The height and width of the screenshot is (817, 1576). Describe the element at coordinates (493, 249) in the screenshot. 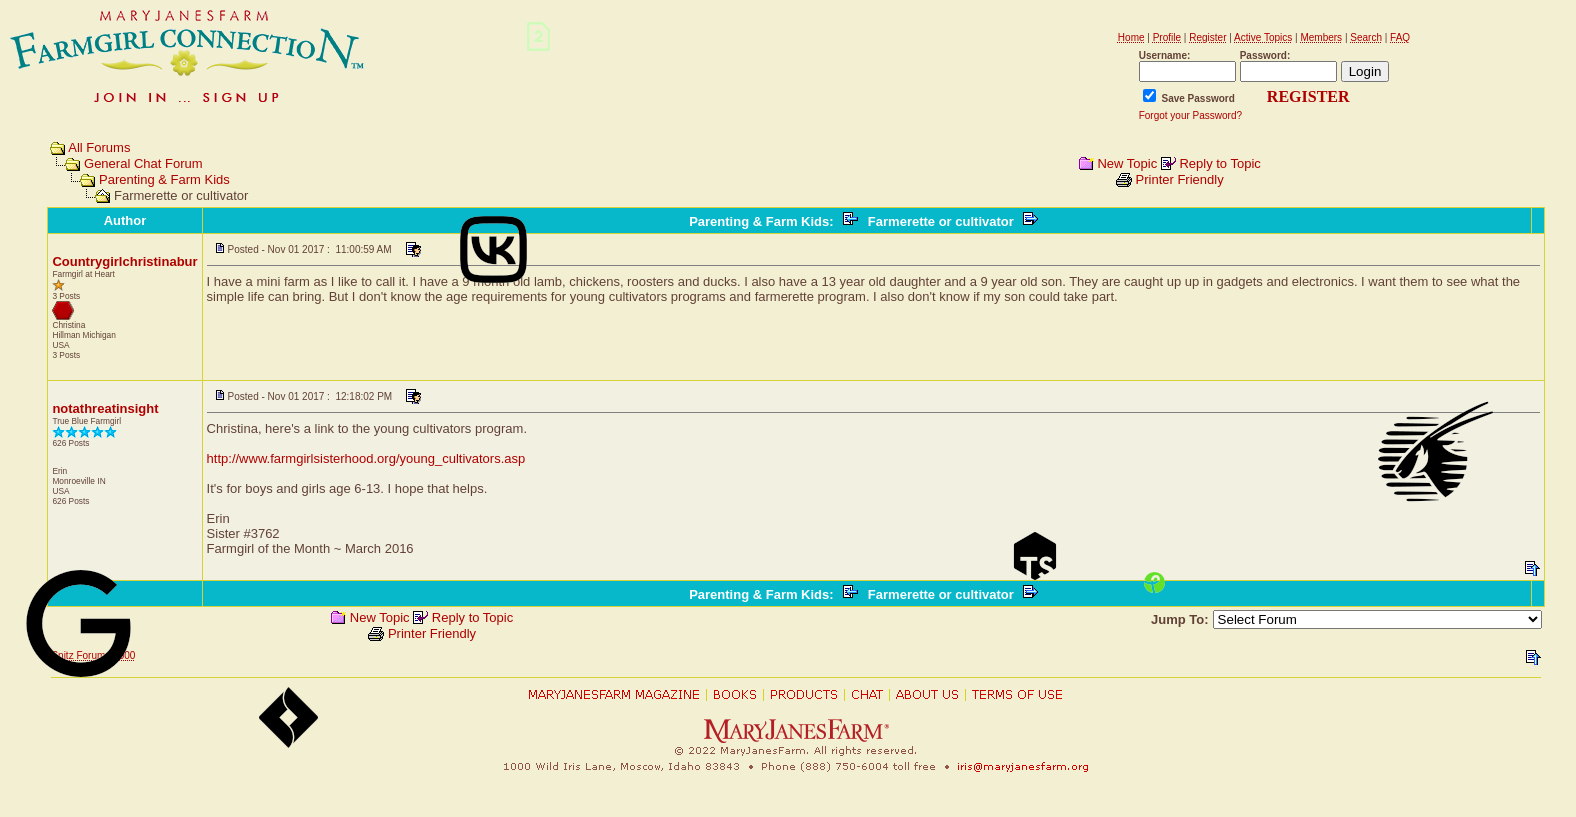

I see `open VKontakte app` at that location.